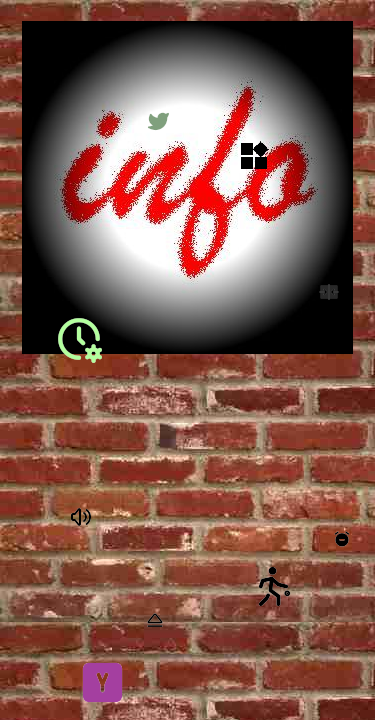  What do you see at coordinates (329, 292) in the screenshot?
I see `collapse or minimize a panel horizontally` at bounding box center [329, 292].